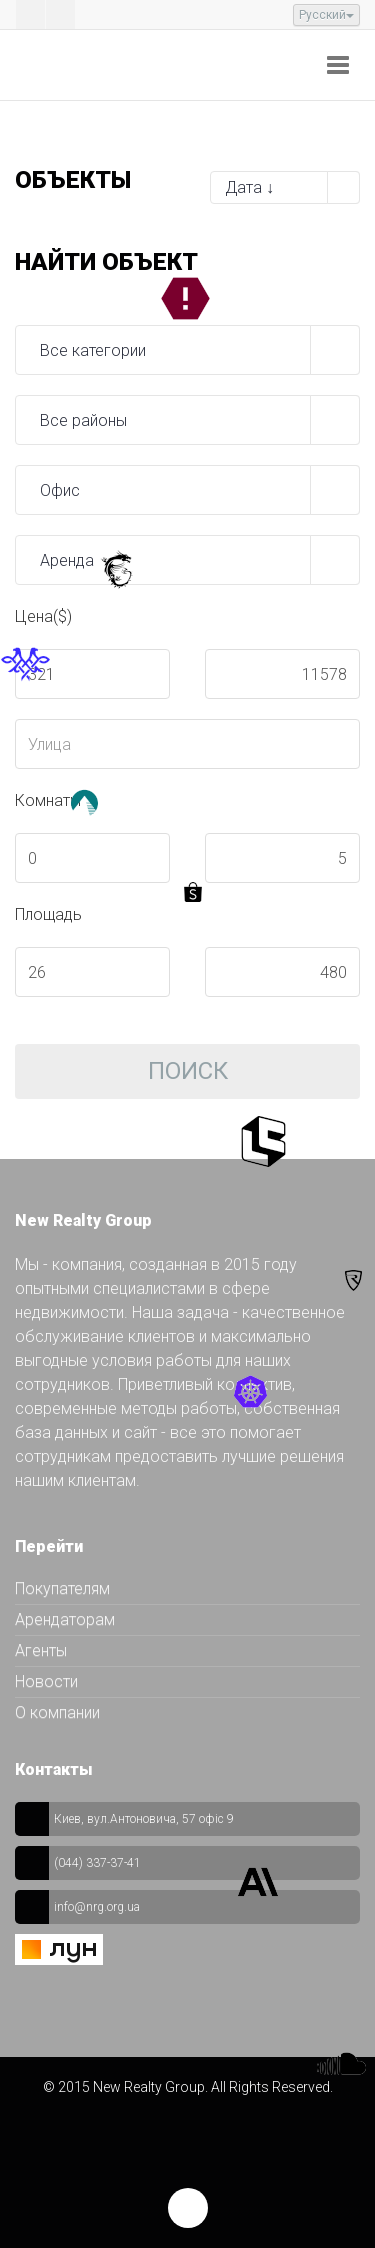 This screenshot has width=375, height=2248. Describe the element at coordinates (353, 1280) in the screenshot. I see `Rimac Automobili company logo` at that location.